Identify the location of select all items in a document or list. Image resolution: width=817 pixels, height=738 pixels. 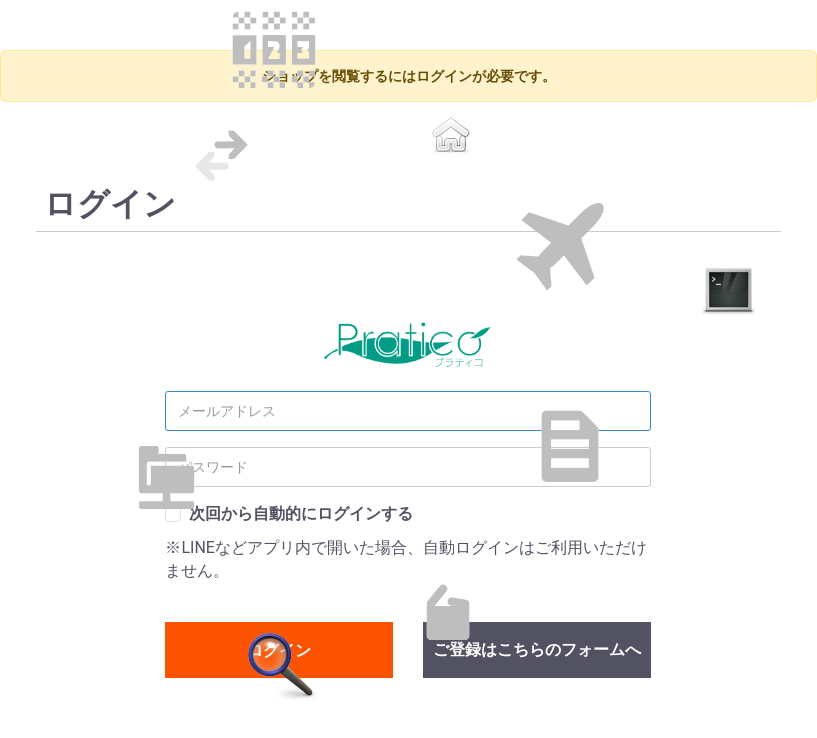
(570, 444).